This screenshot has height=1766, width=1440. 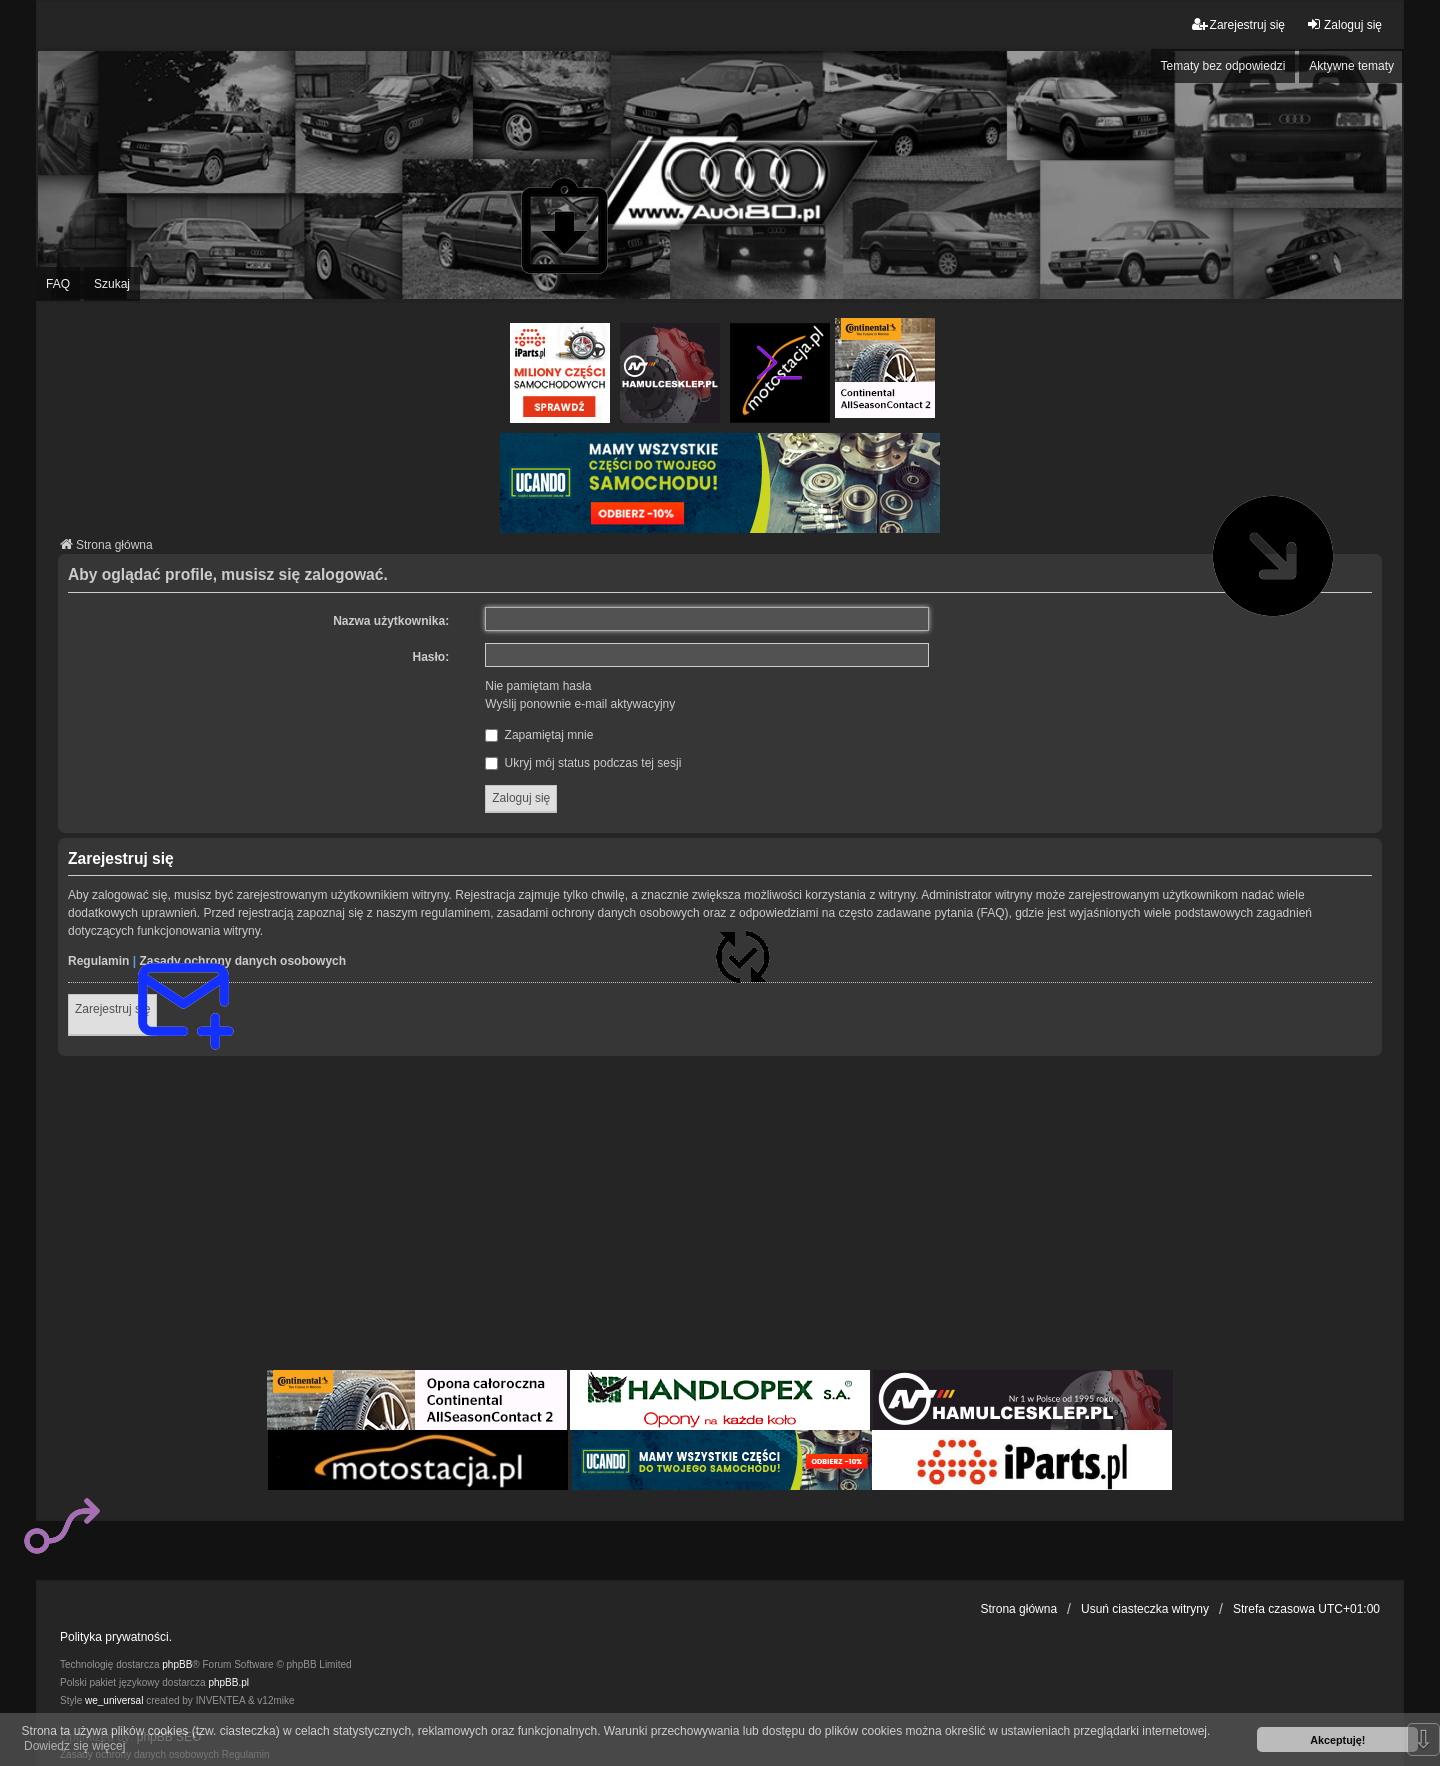 I want to click on indicates a workflow or process flow direction, so click(x=62, y=1526).